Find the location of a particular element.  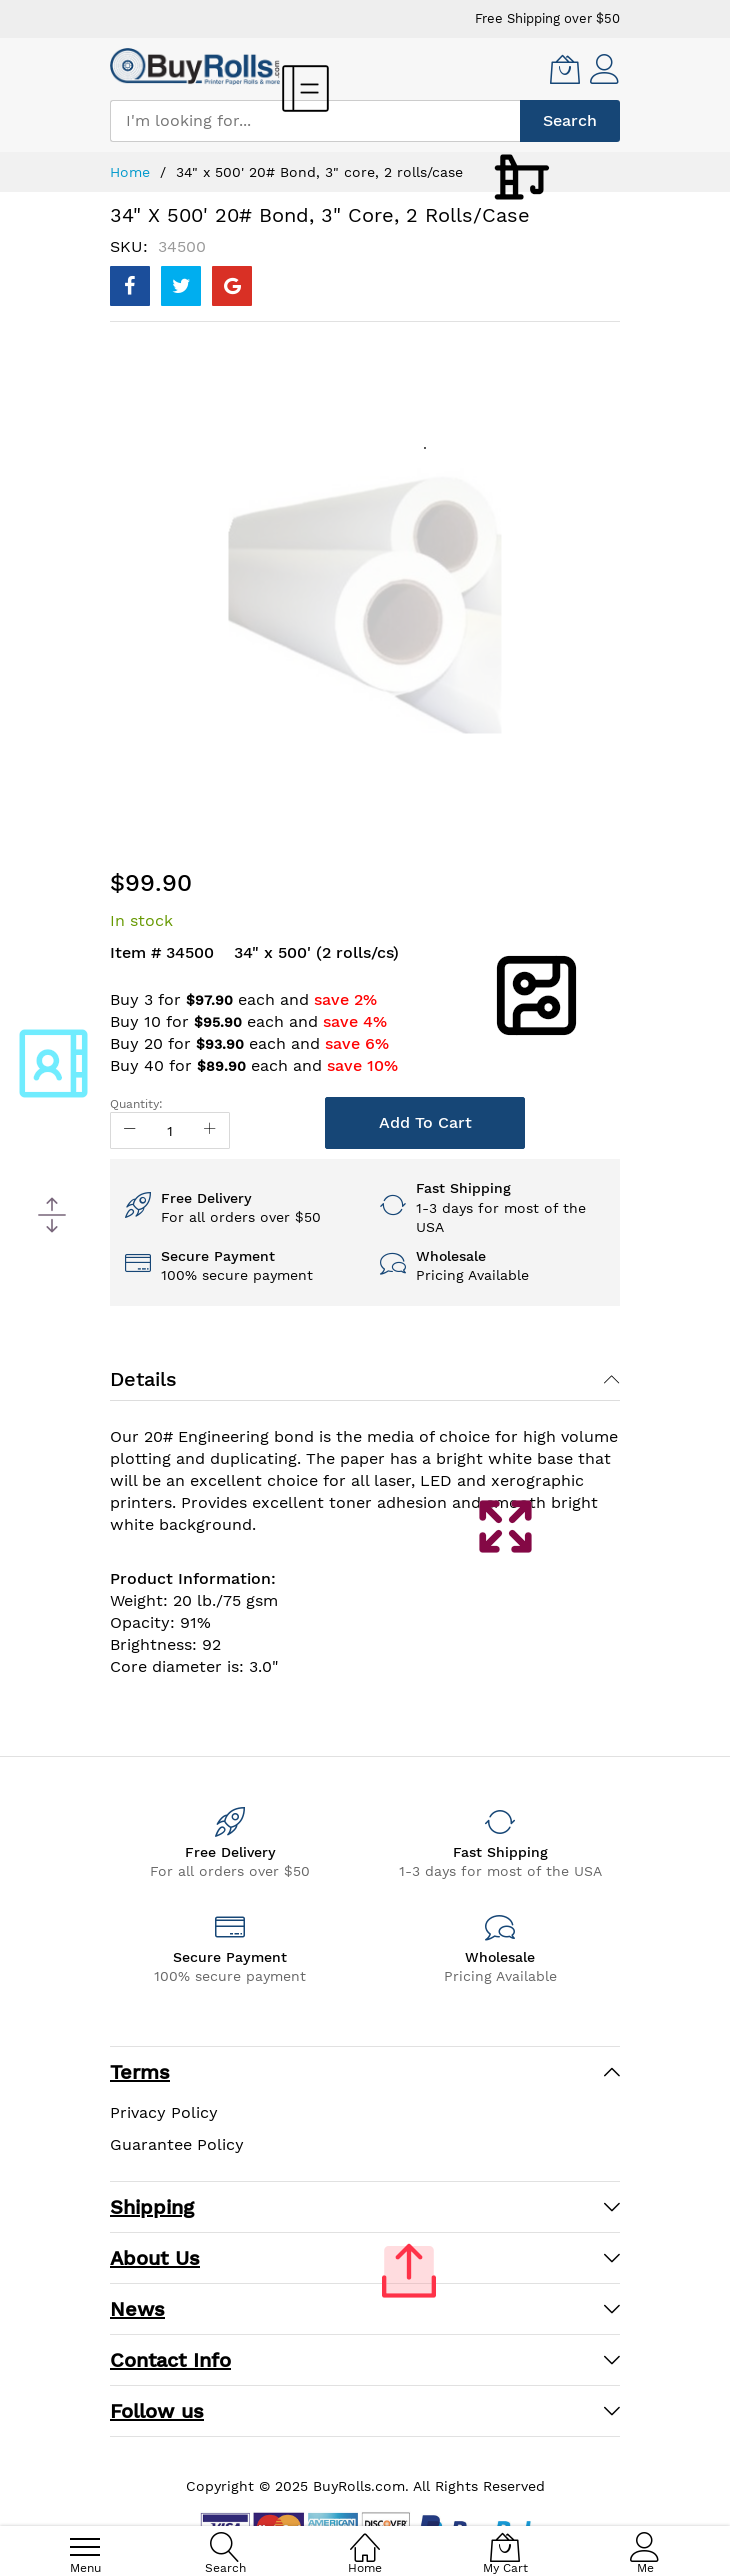

indicates an unread notification or new item is located at coordinates (425, 448).